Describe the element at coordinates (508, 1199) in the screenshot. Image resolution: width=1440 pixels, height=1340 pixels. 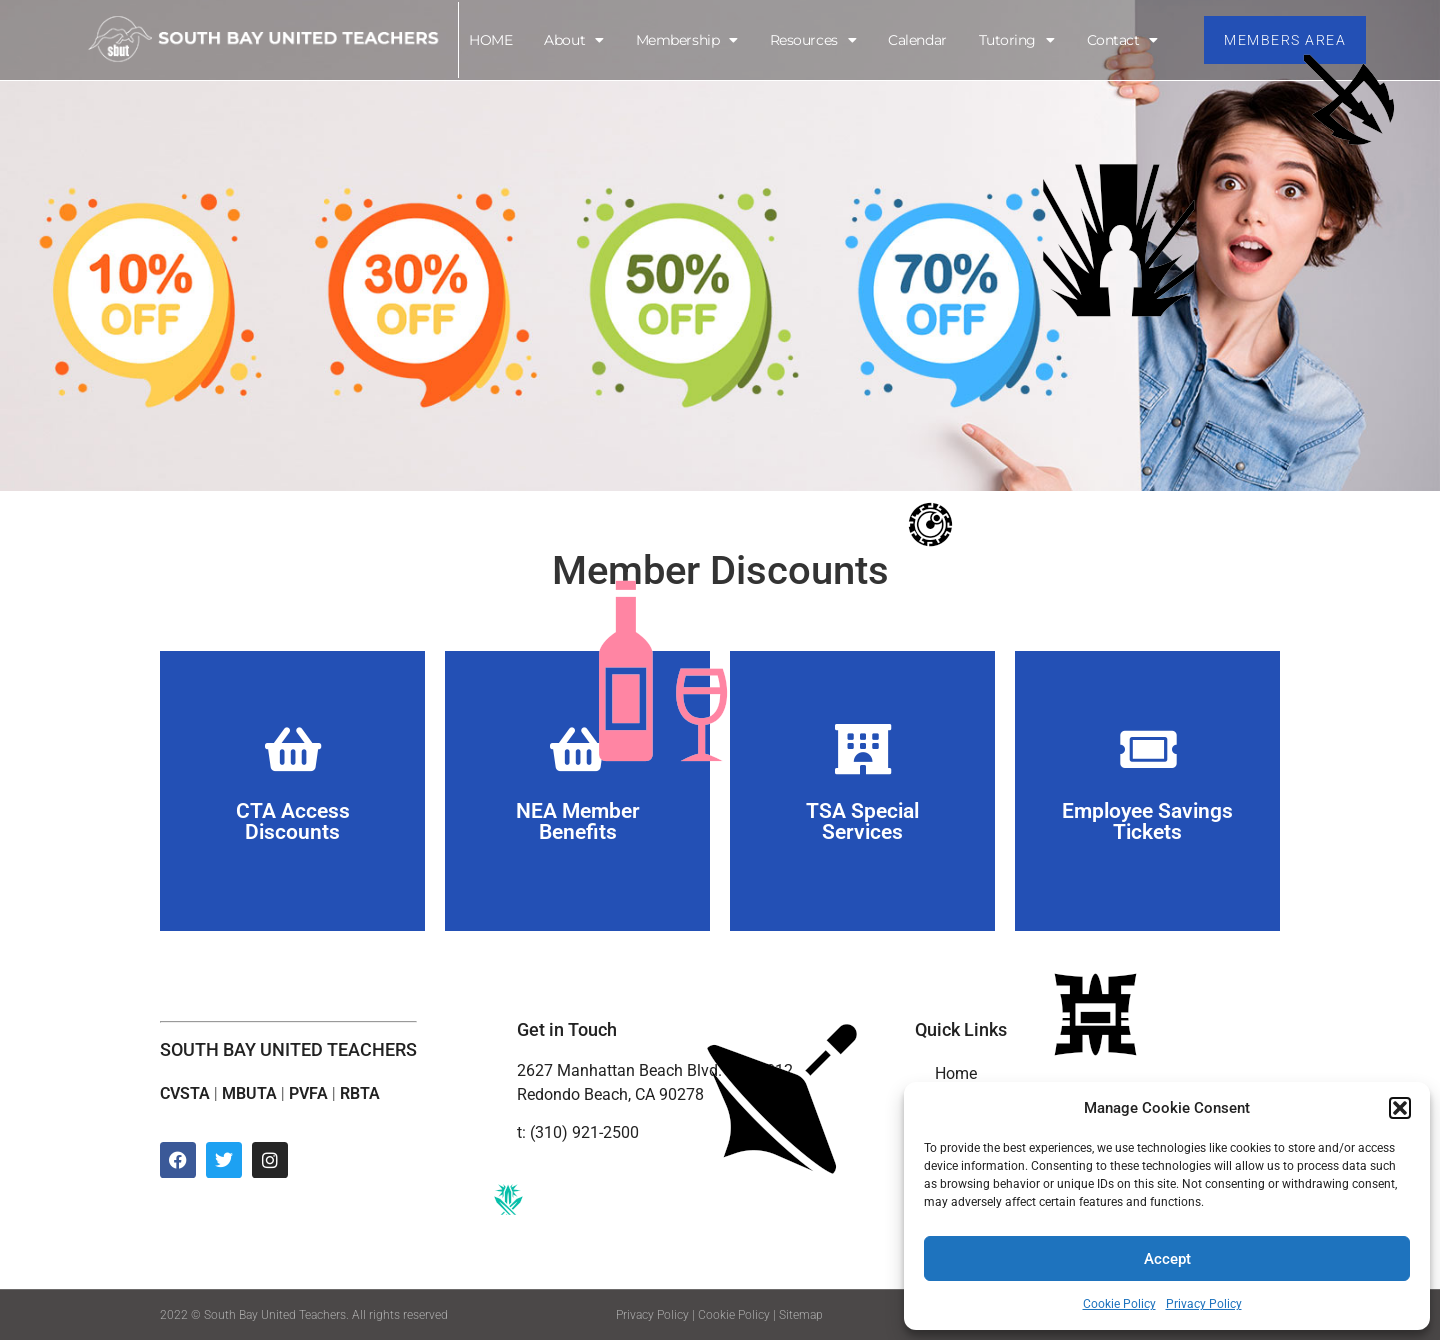
I see `activate team unity or group attack ability` at that location.